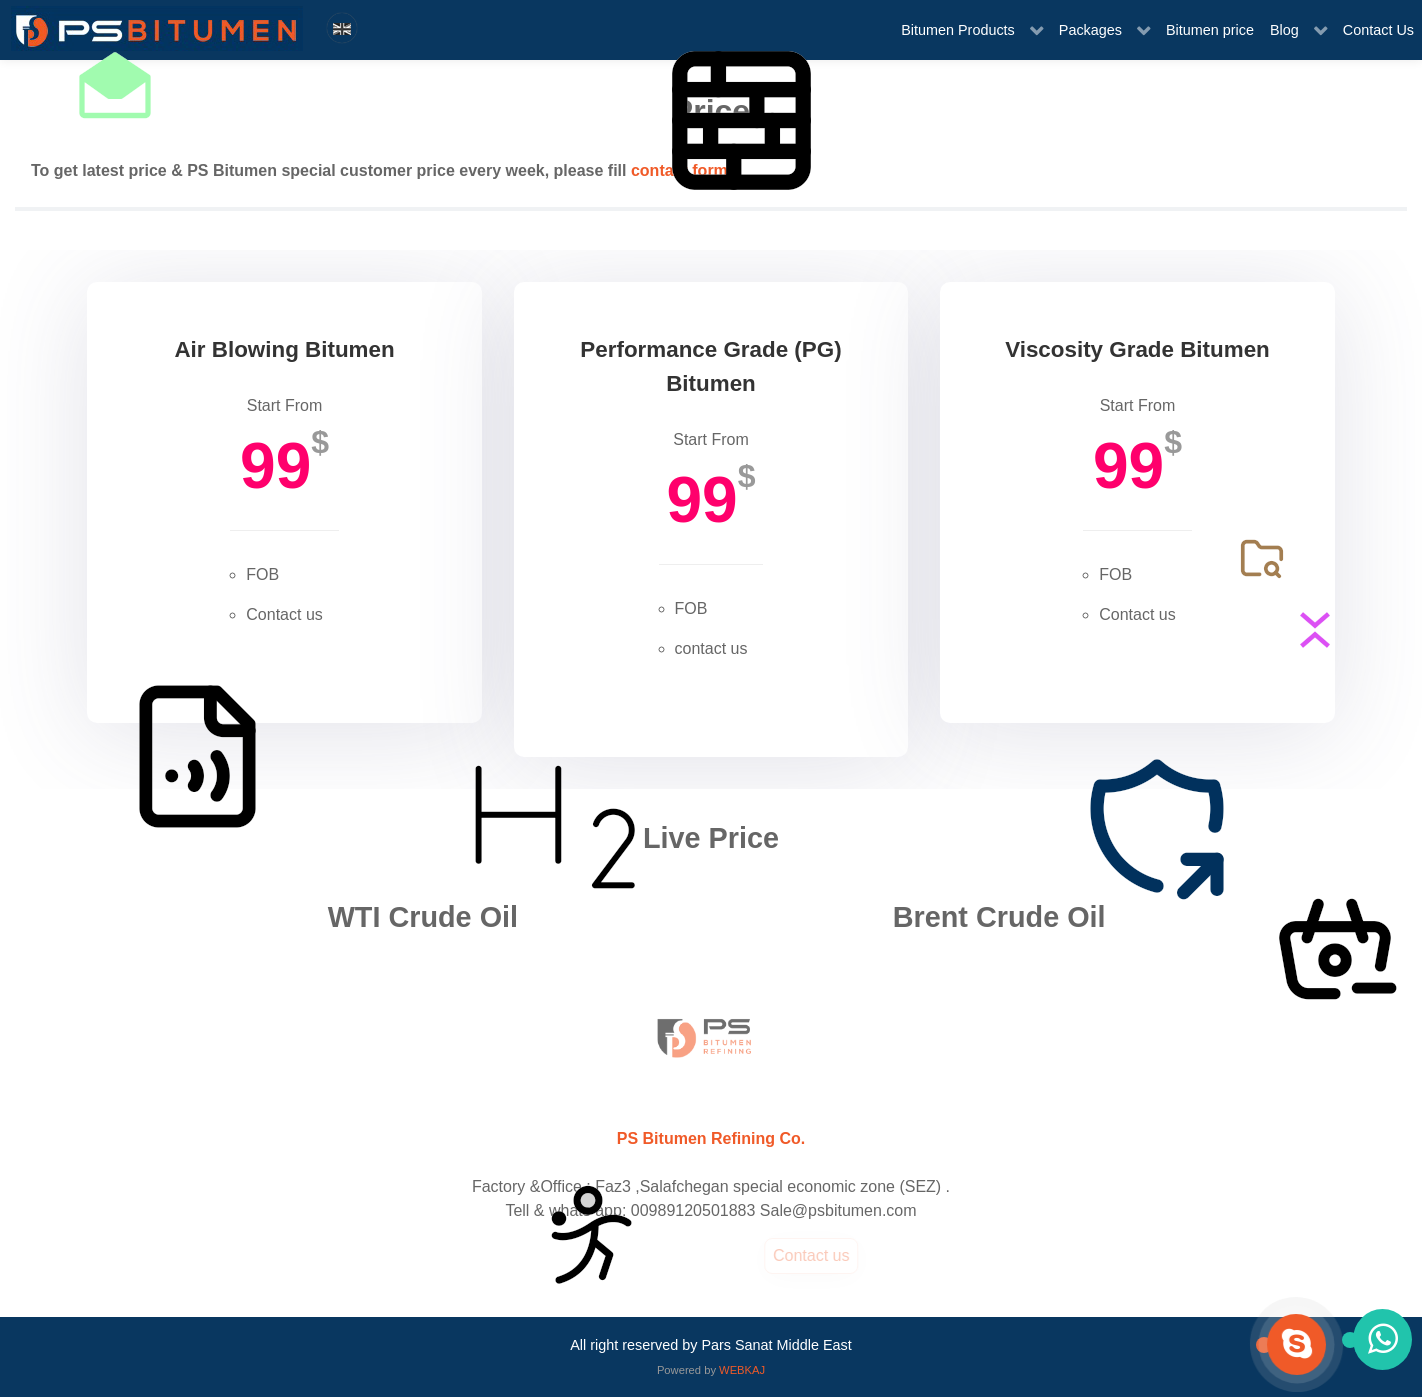 This screenshot has width=1422, height=1397. Describe the element at coordinates (1262, 559) in the screenshot. I see `search within a folder` at that location.